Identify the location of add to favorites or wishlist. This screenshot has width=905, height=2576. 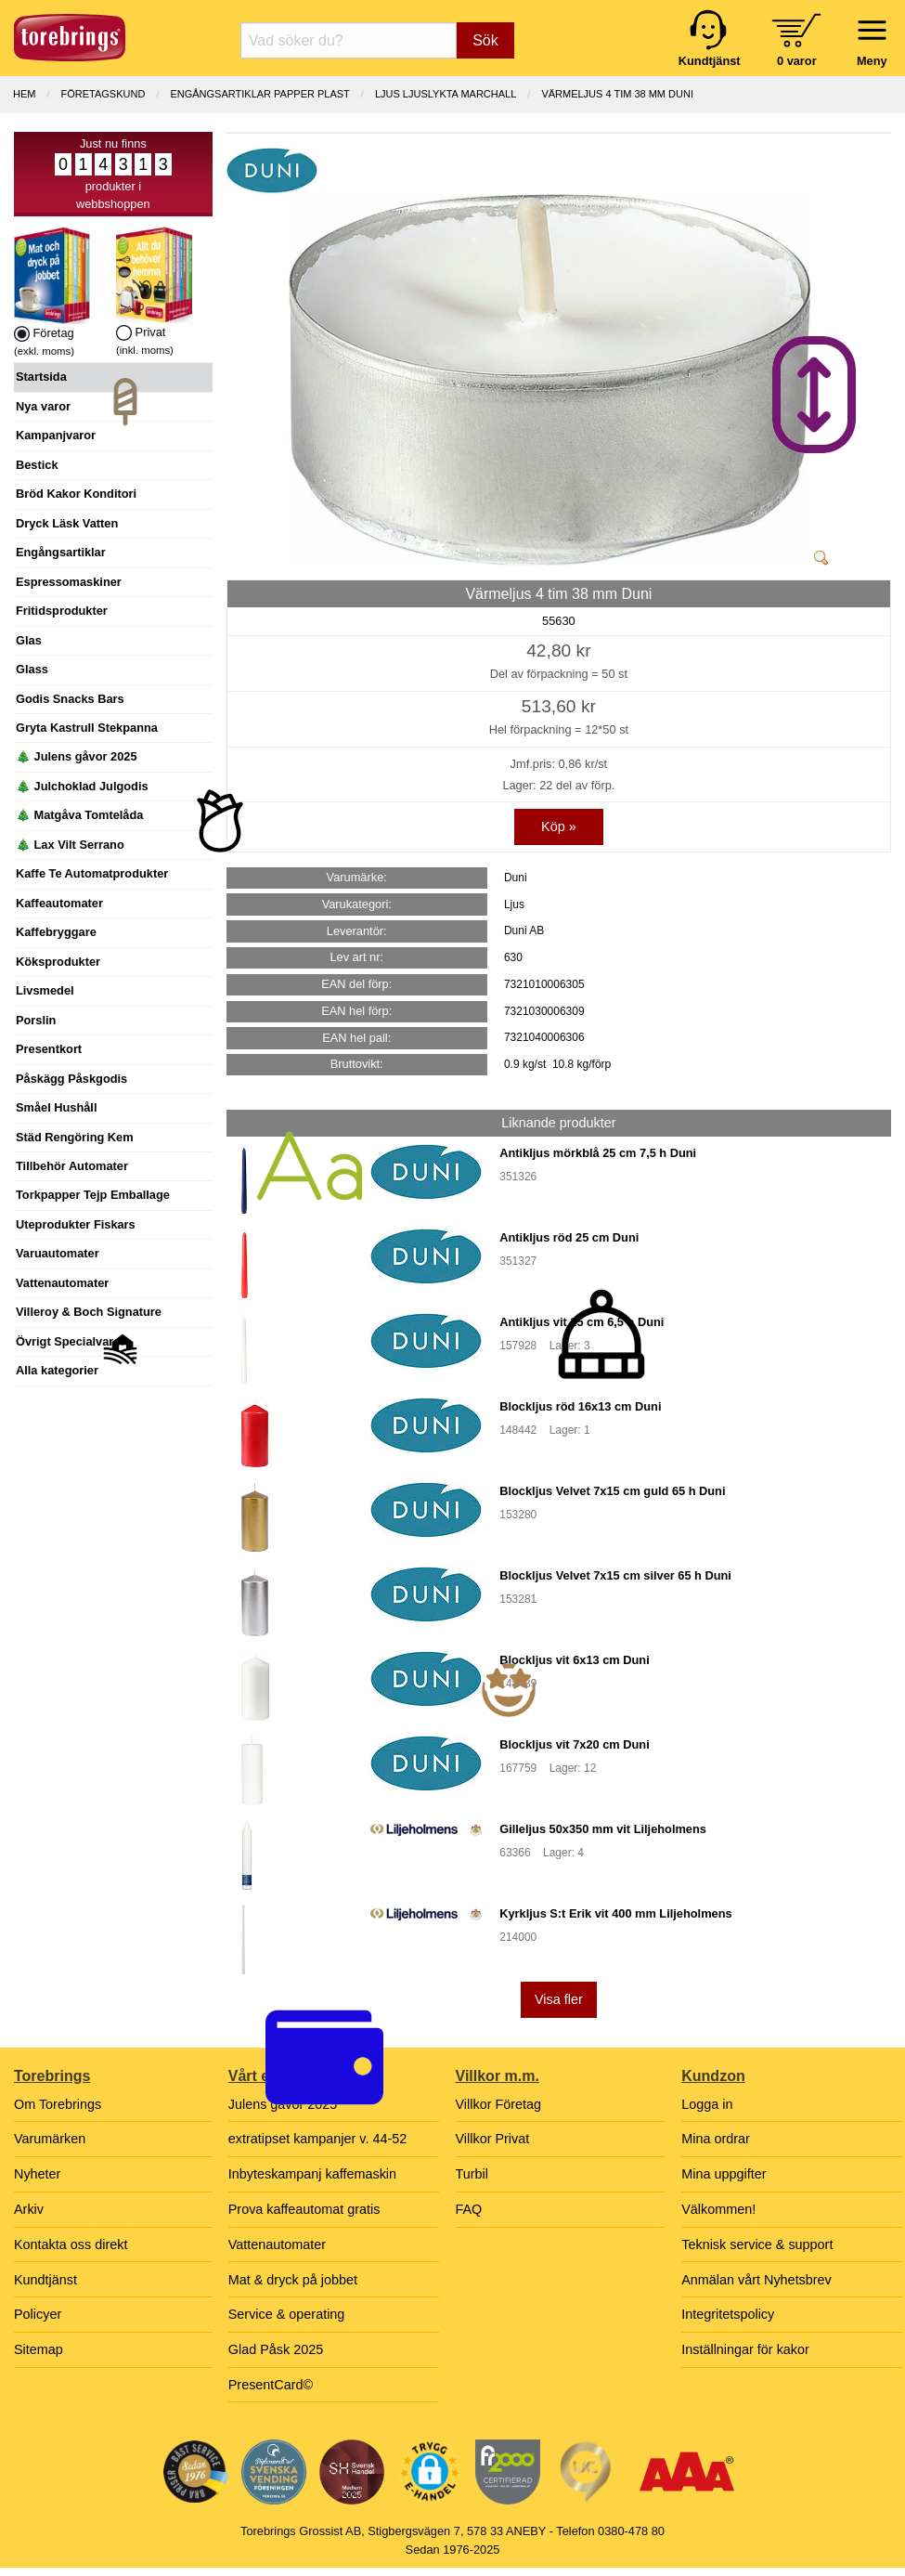
(220, 821).